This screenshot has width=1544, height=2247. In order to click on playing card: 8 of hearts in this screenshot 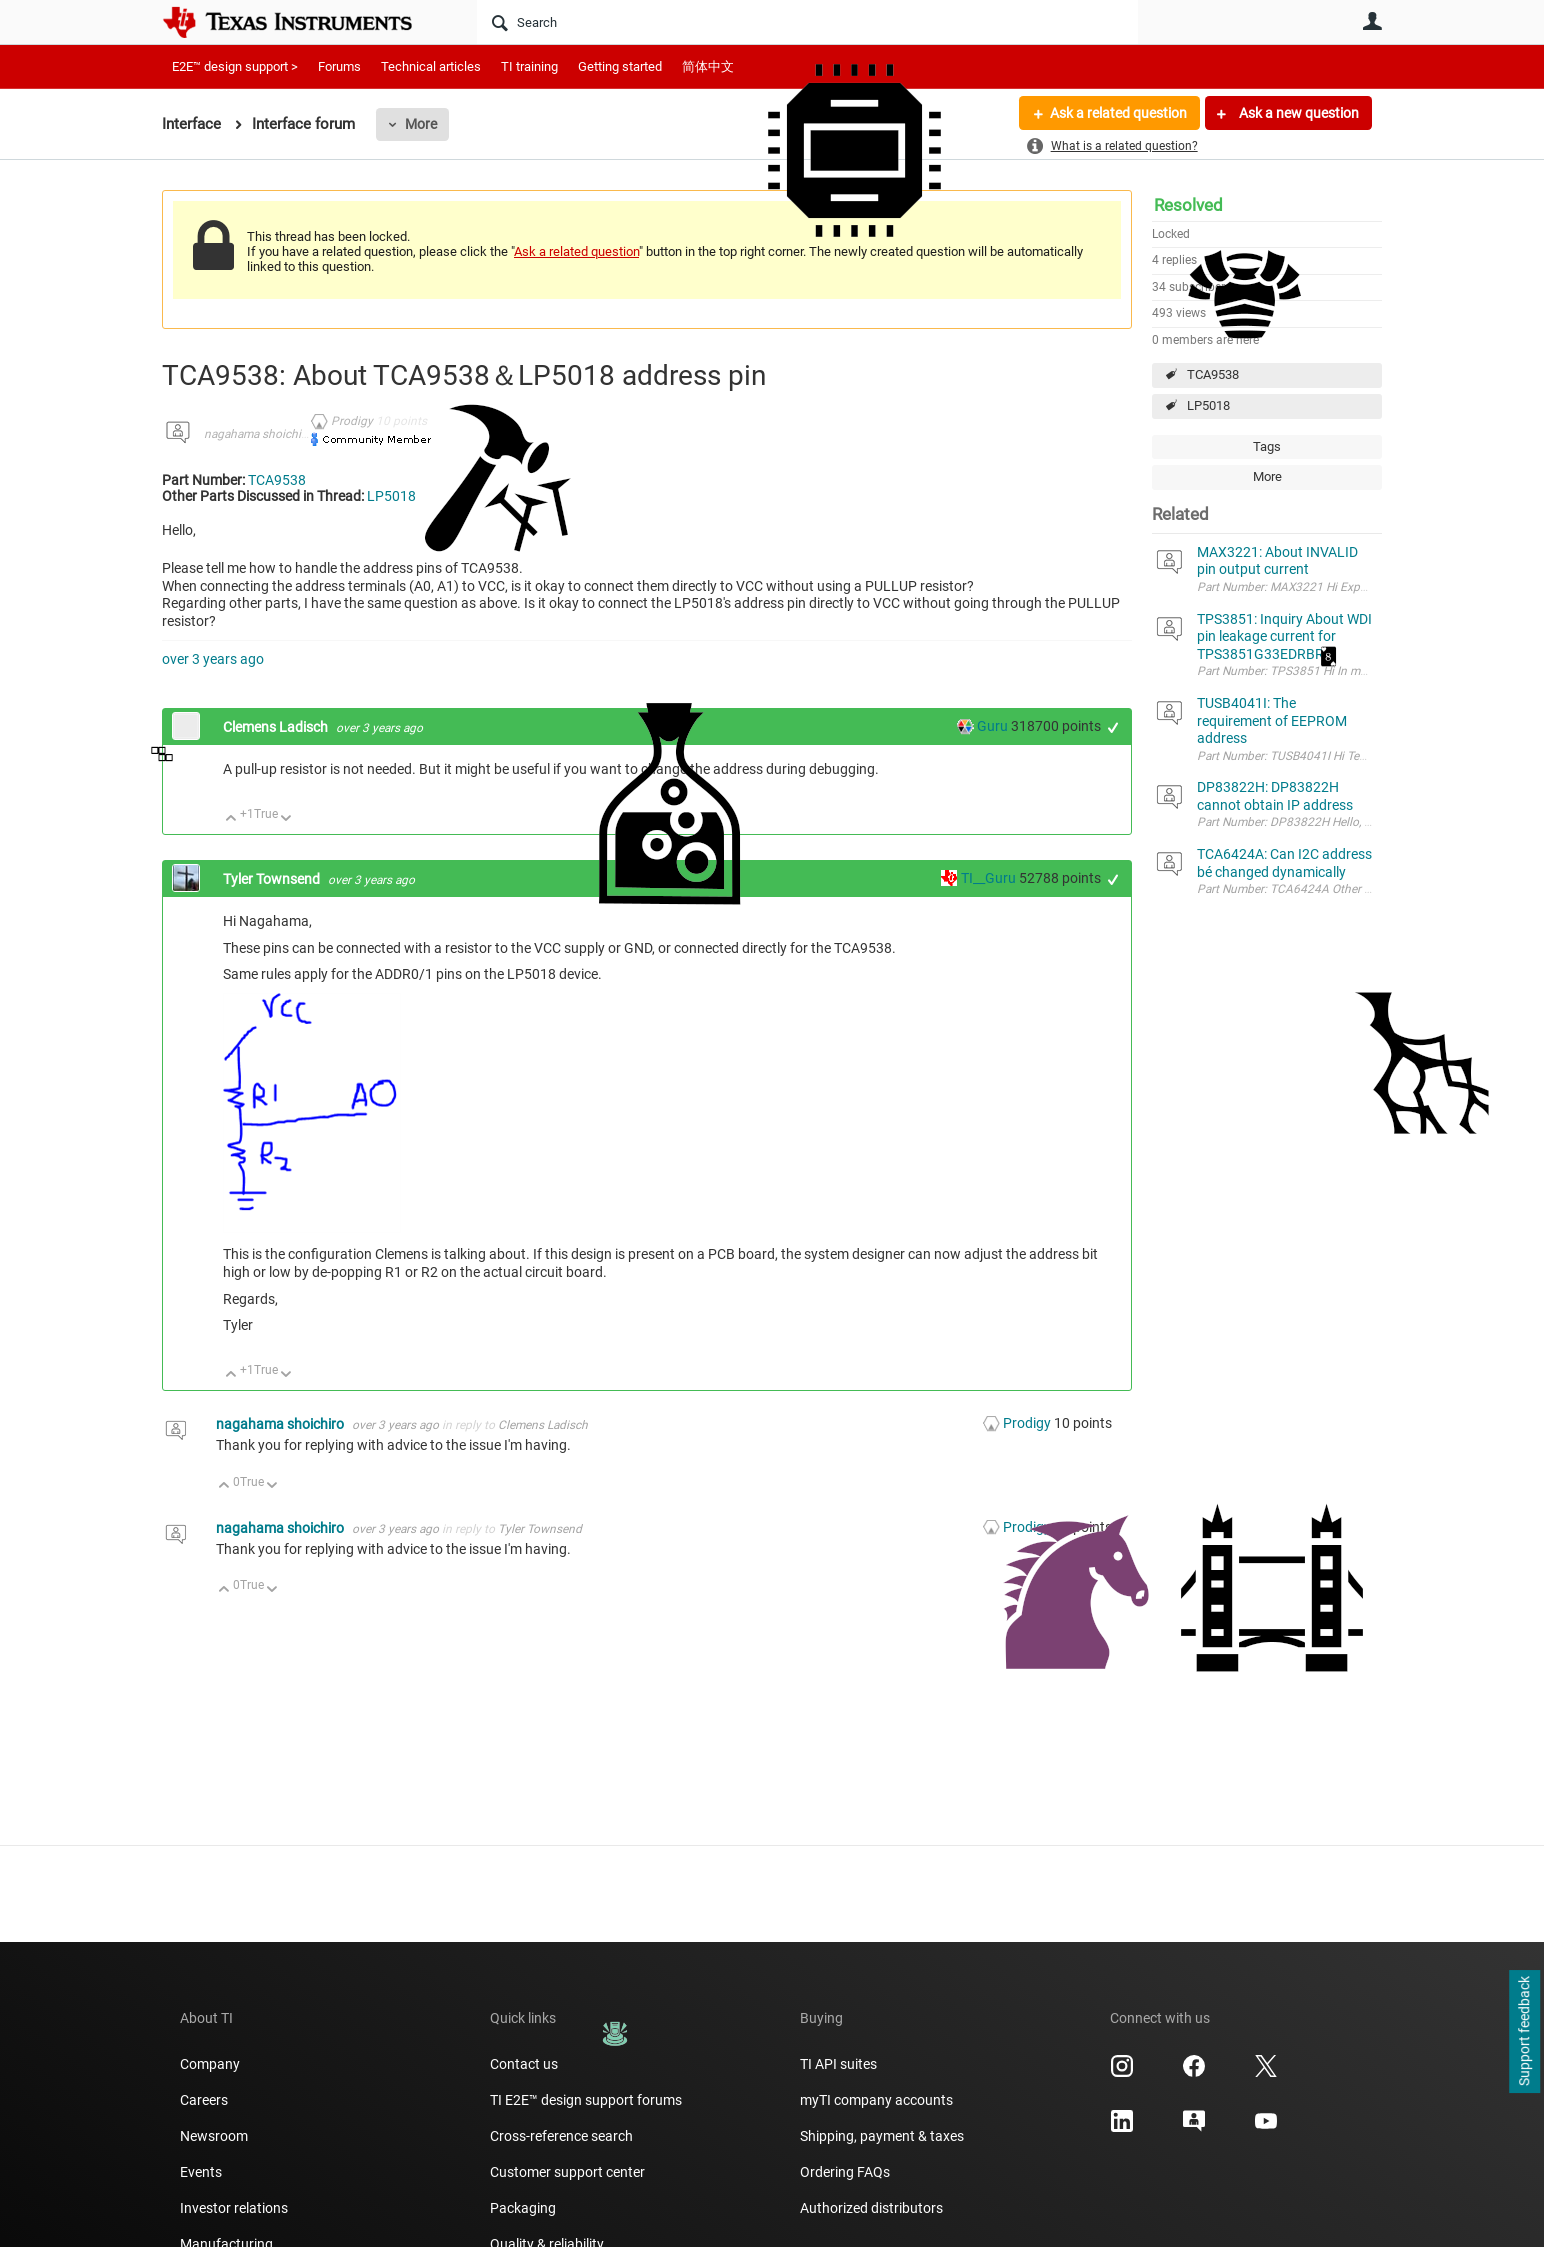, I will do `click(1328, 656)`.